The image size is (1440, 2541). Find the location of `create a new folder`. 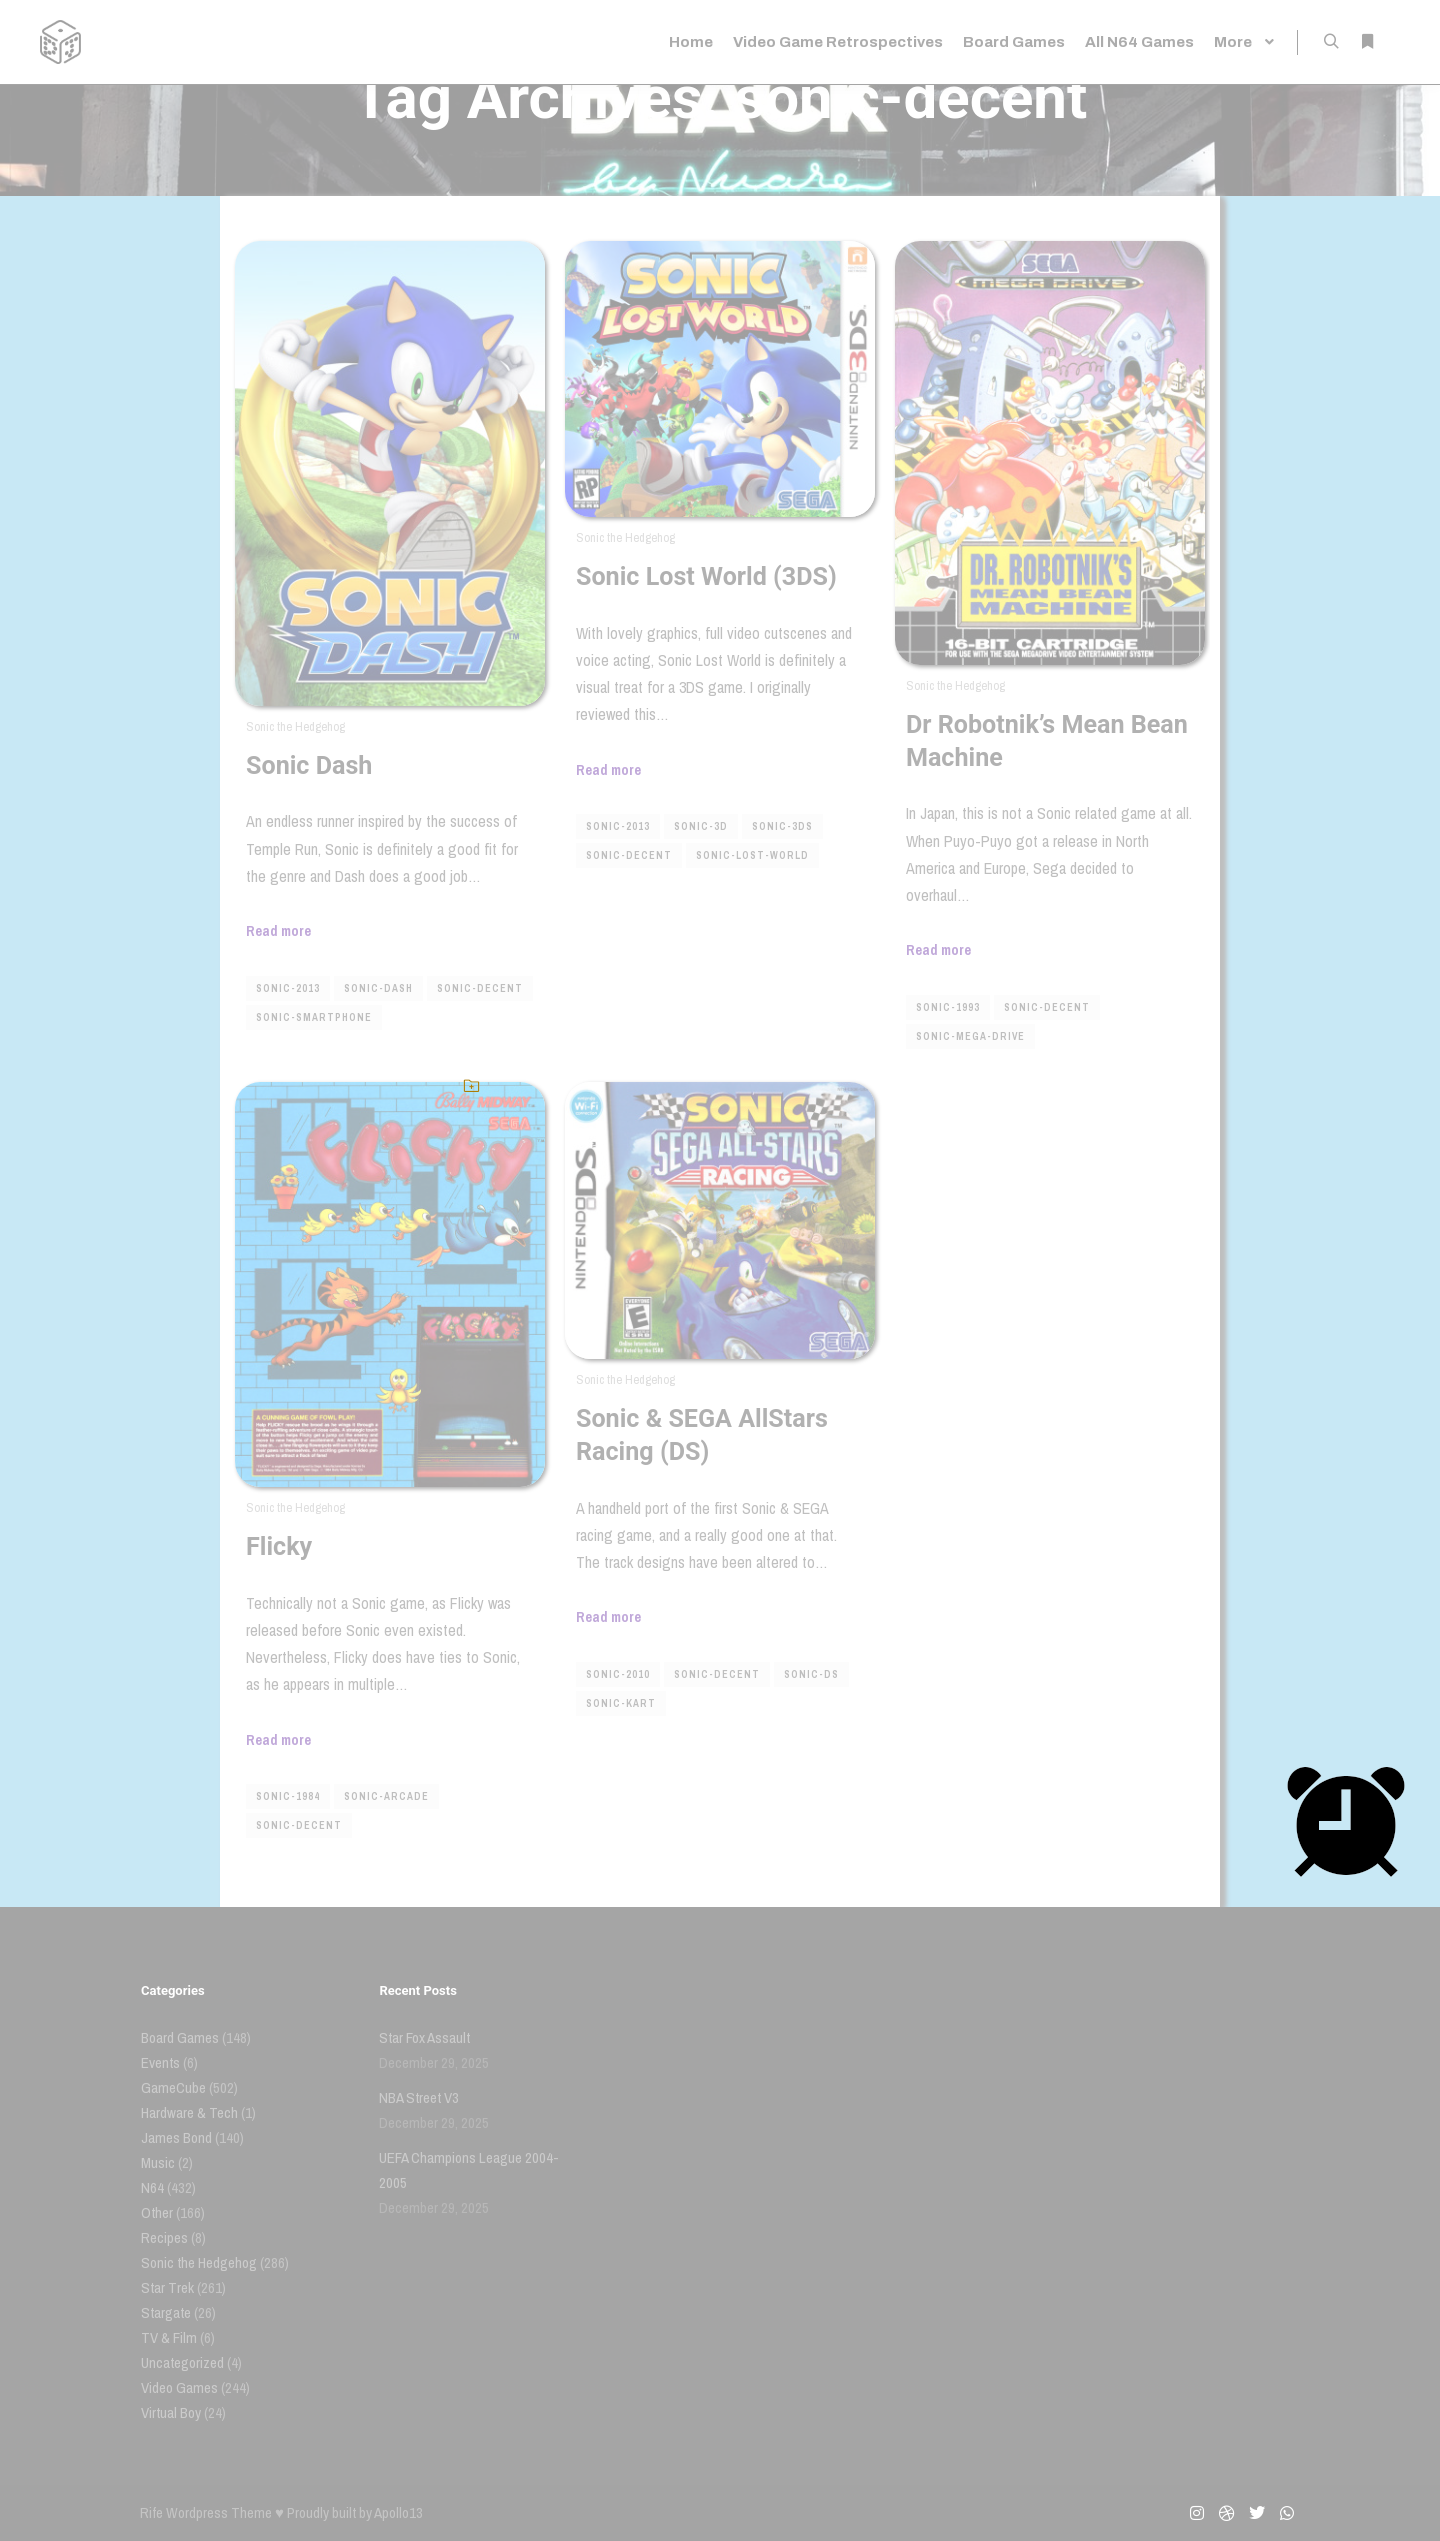

create a new folder is located at coordinates (471, 1085).